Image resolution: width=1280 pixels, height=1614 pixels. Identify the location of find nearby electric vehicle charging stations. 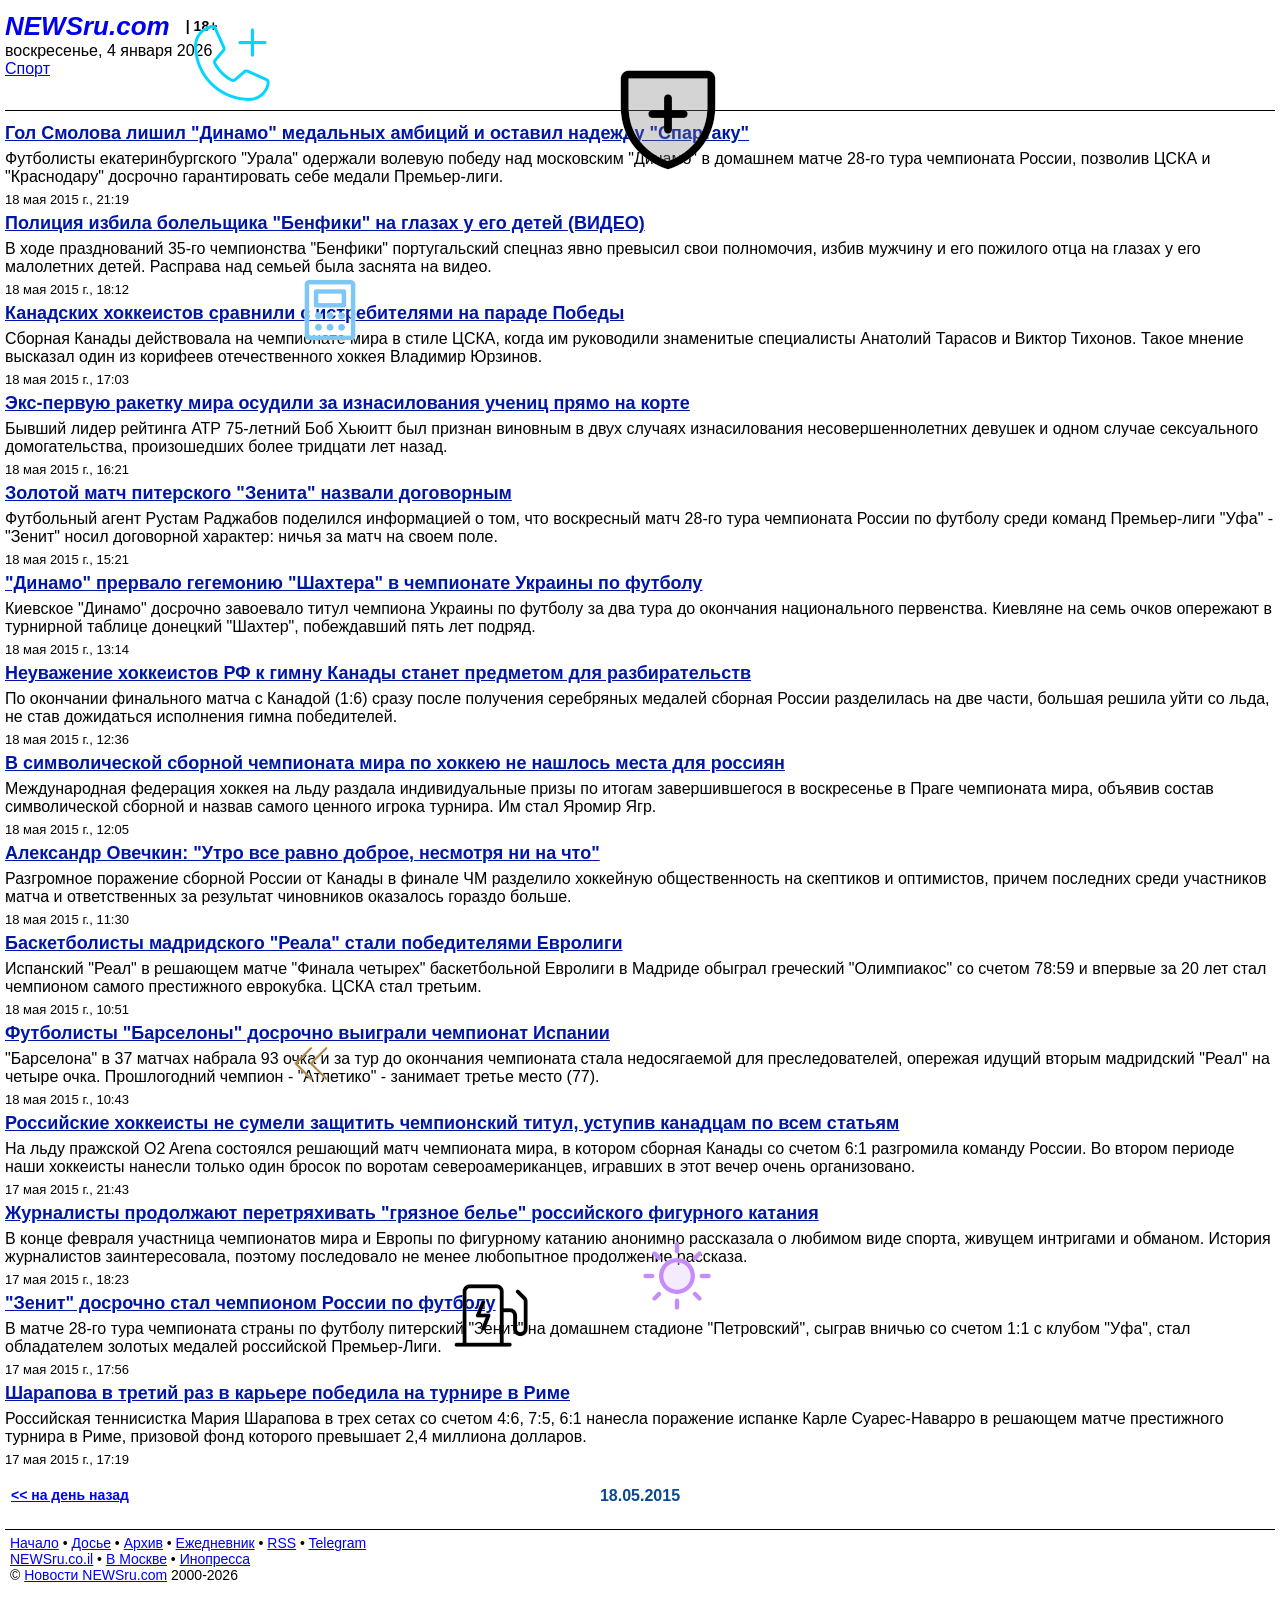
(488, 1315).